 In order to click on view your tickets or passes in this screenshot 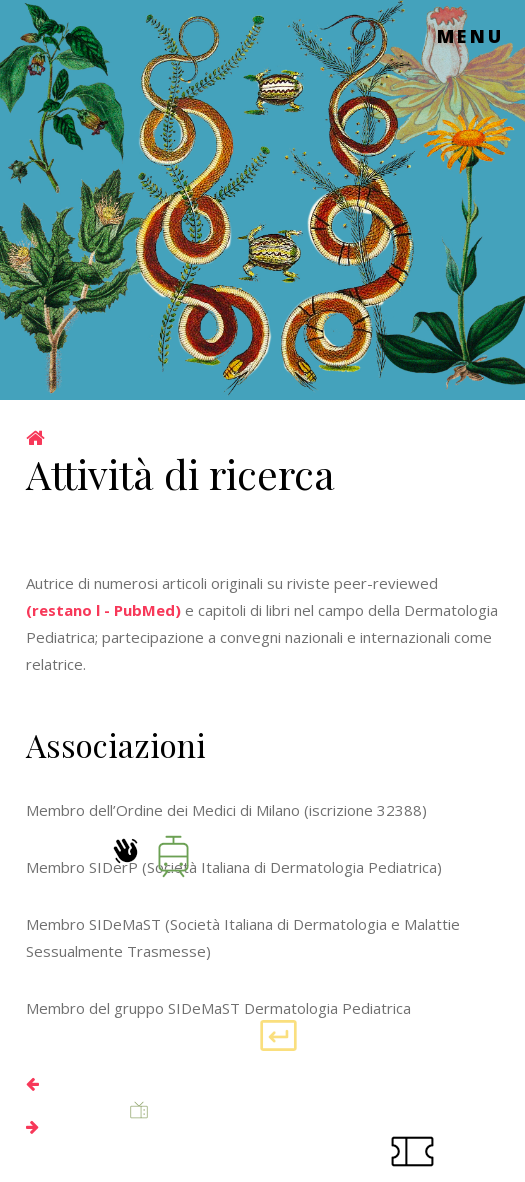, I will do `click(412, 1151)`.